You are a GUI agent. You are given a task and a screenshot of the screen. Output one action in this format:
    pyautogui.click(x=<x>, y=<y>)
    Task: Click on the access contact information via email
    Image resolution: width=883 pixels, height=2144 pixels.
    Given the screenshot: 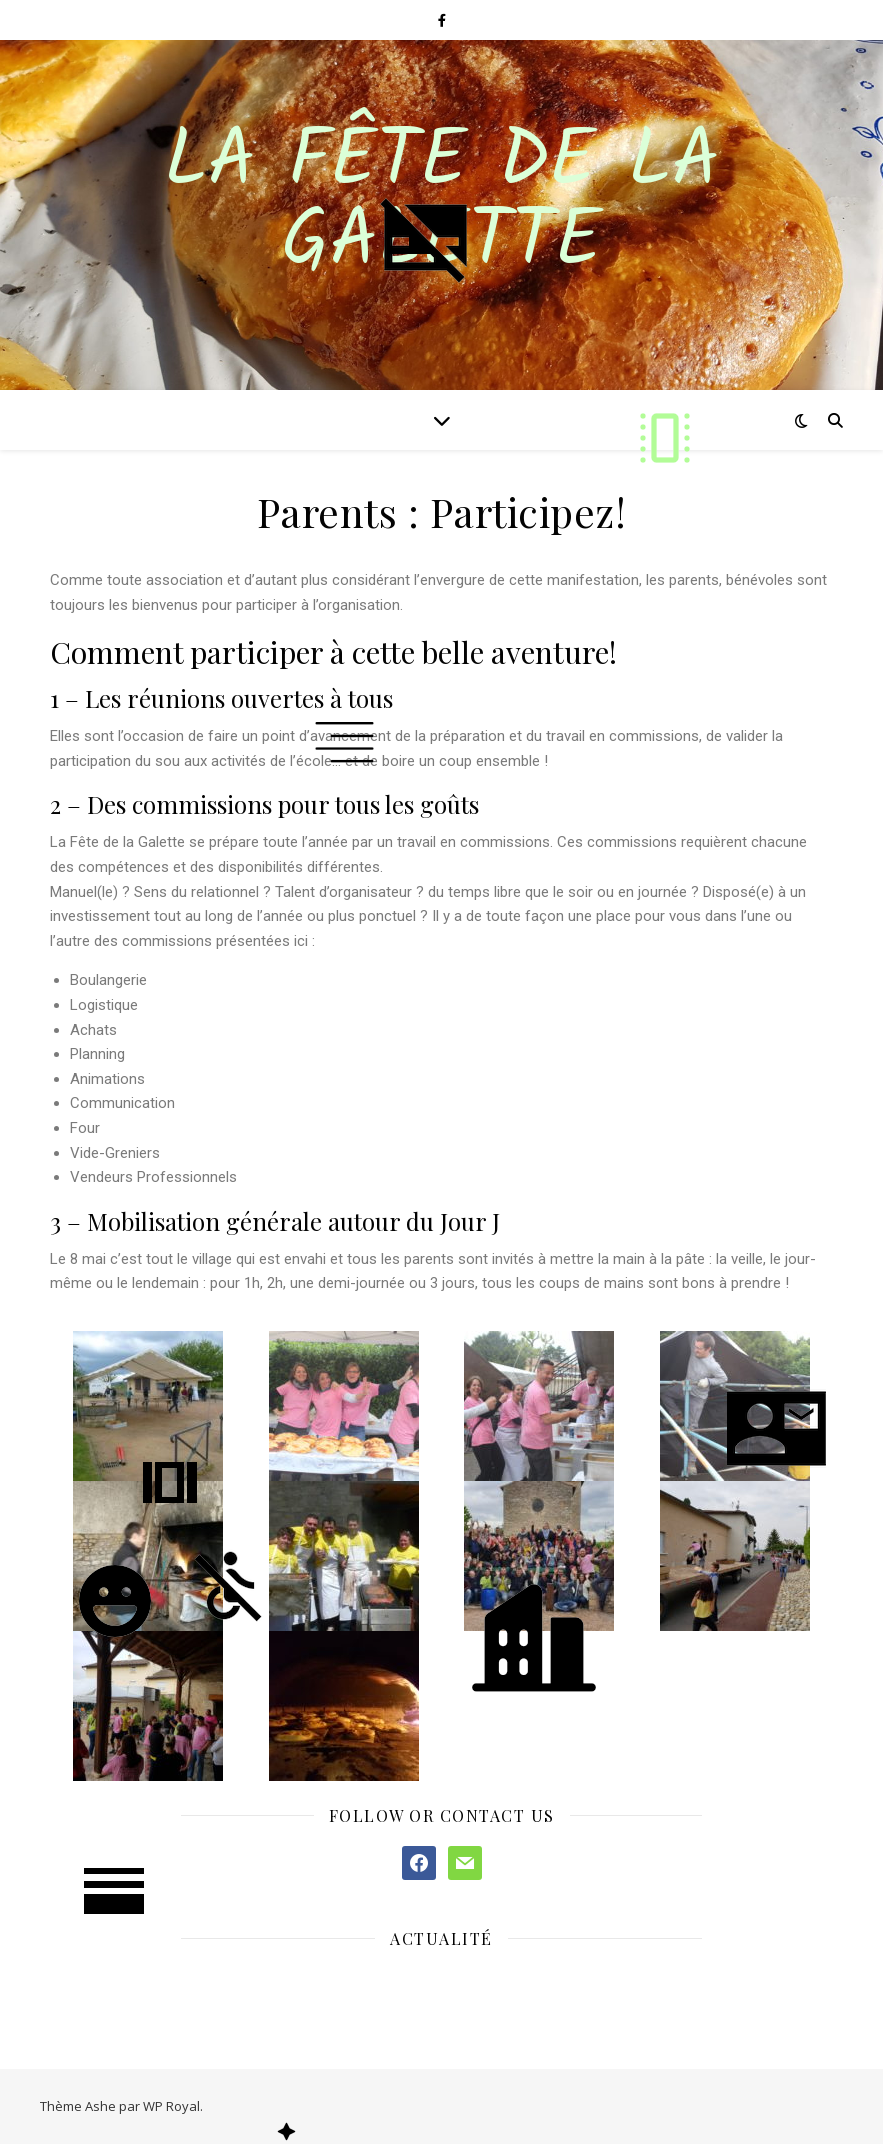 What is the action you would take?
    pyautogui.click(x=776, y=1428)
    